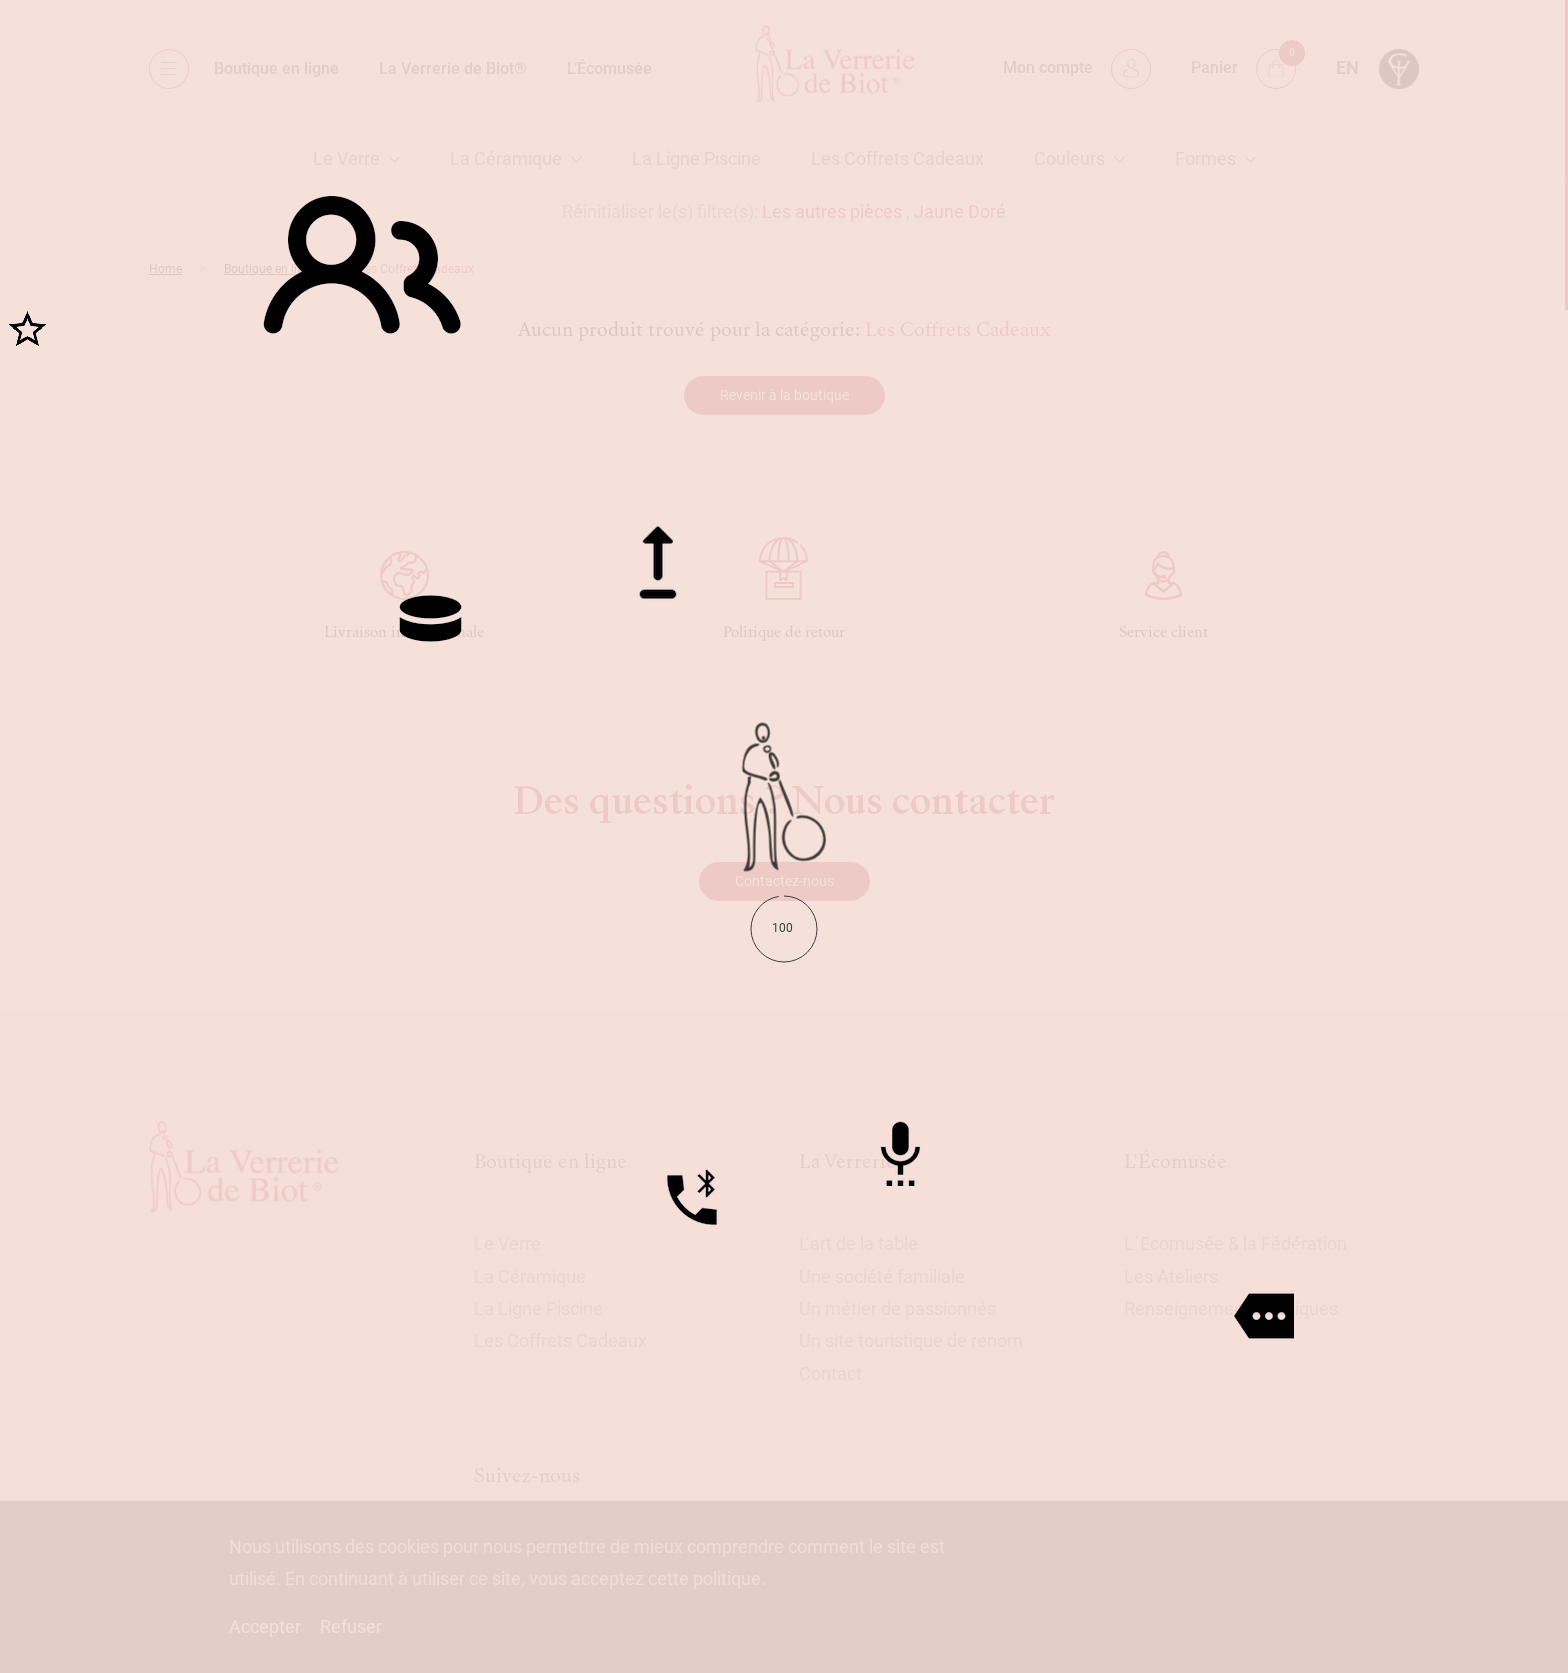 The height and width of the screenshot is (1673, 1568). Describe the element at coordinates (658, 562) in the screenshot. I see `upgrade to a newer version` at that location.